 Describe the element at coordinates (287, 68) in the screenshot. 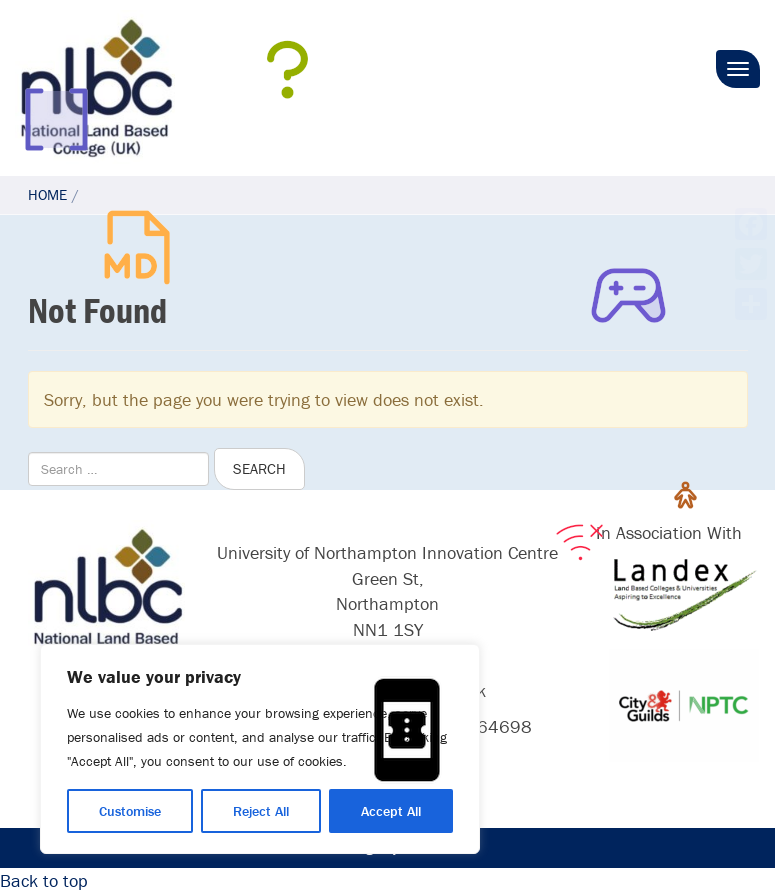

I see `access help or support` at that location.